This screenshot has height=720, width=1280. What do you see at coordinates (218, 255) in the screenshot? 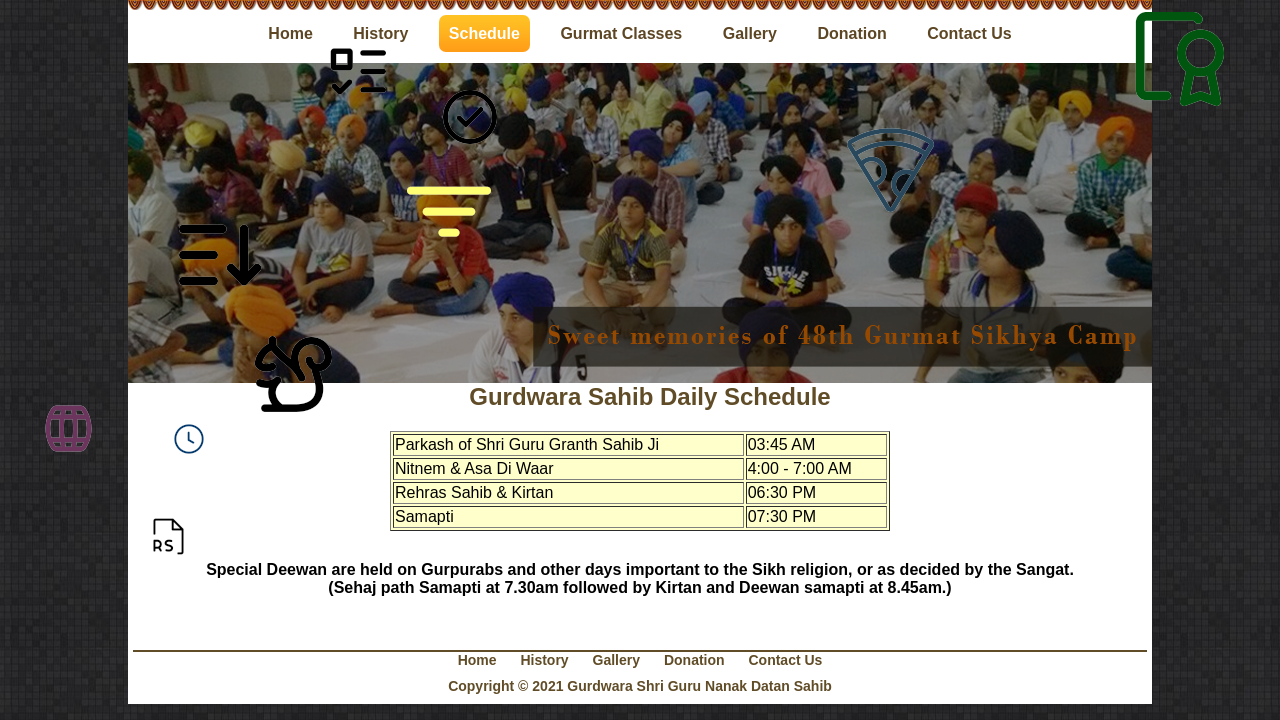
I see `sort items in descending order` at bounding box center [218, 255].